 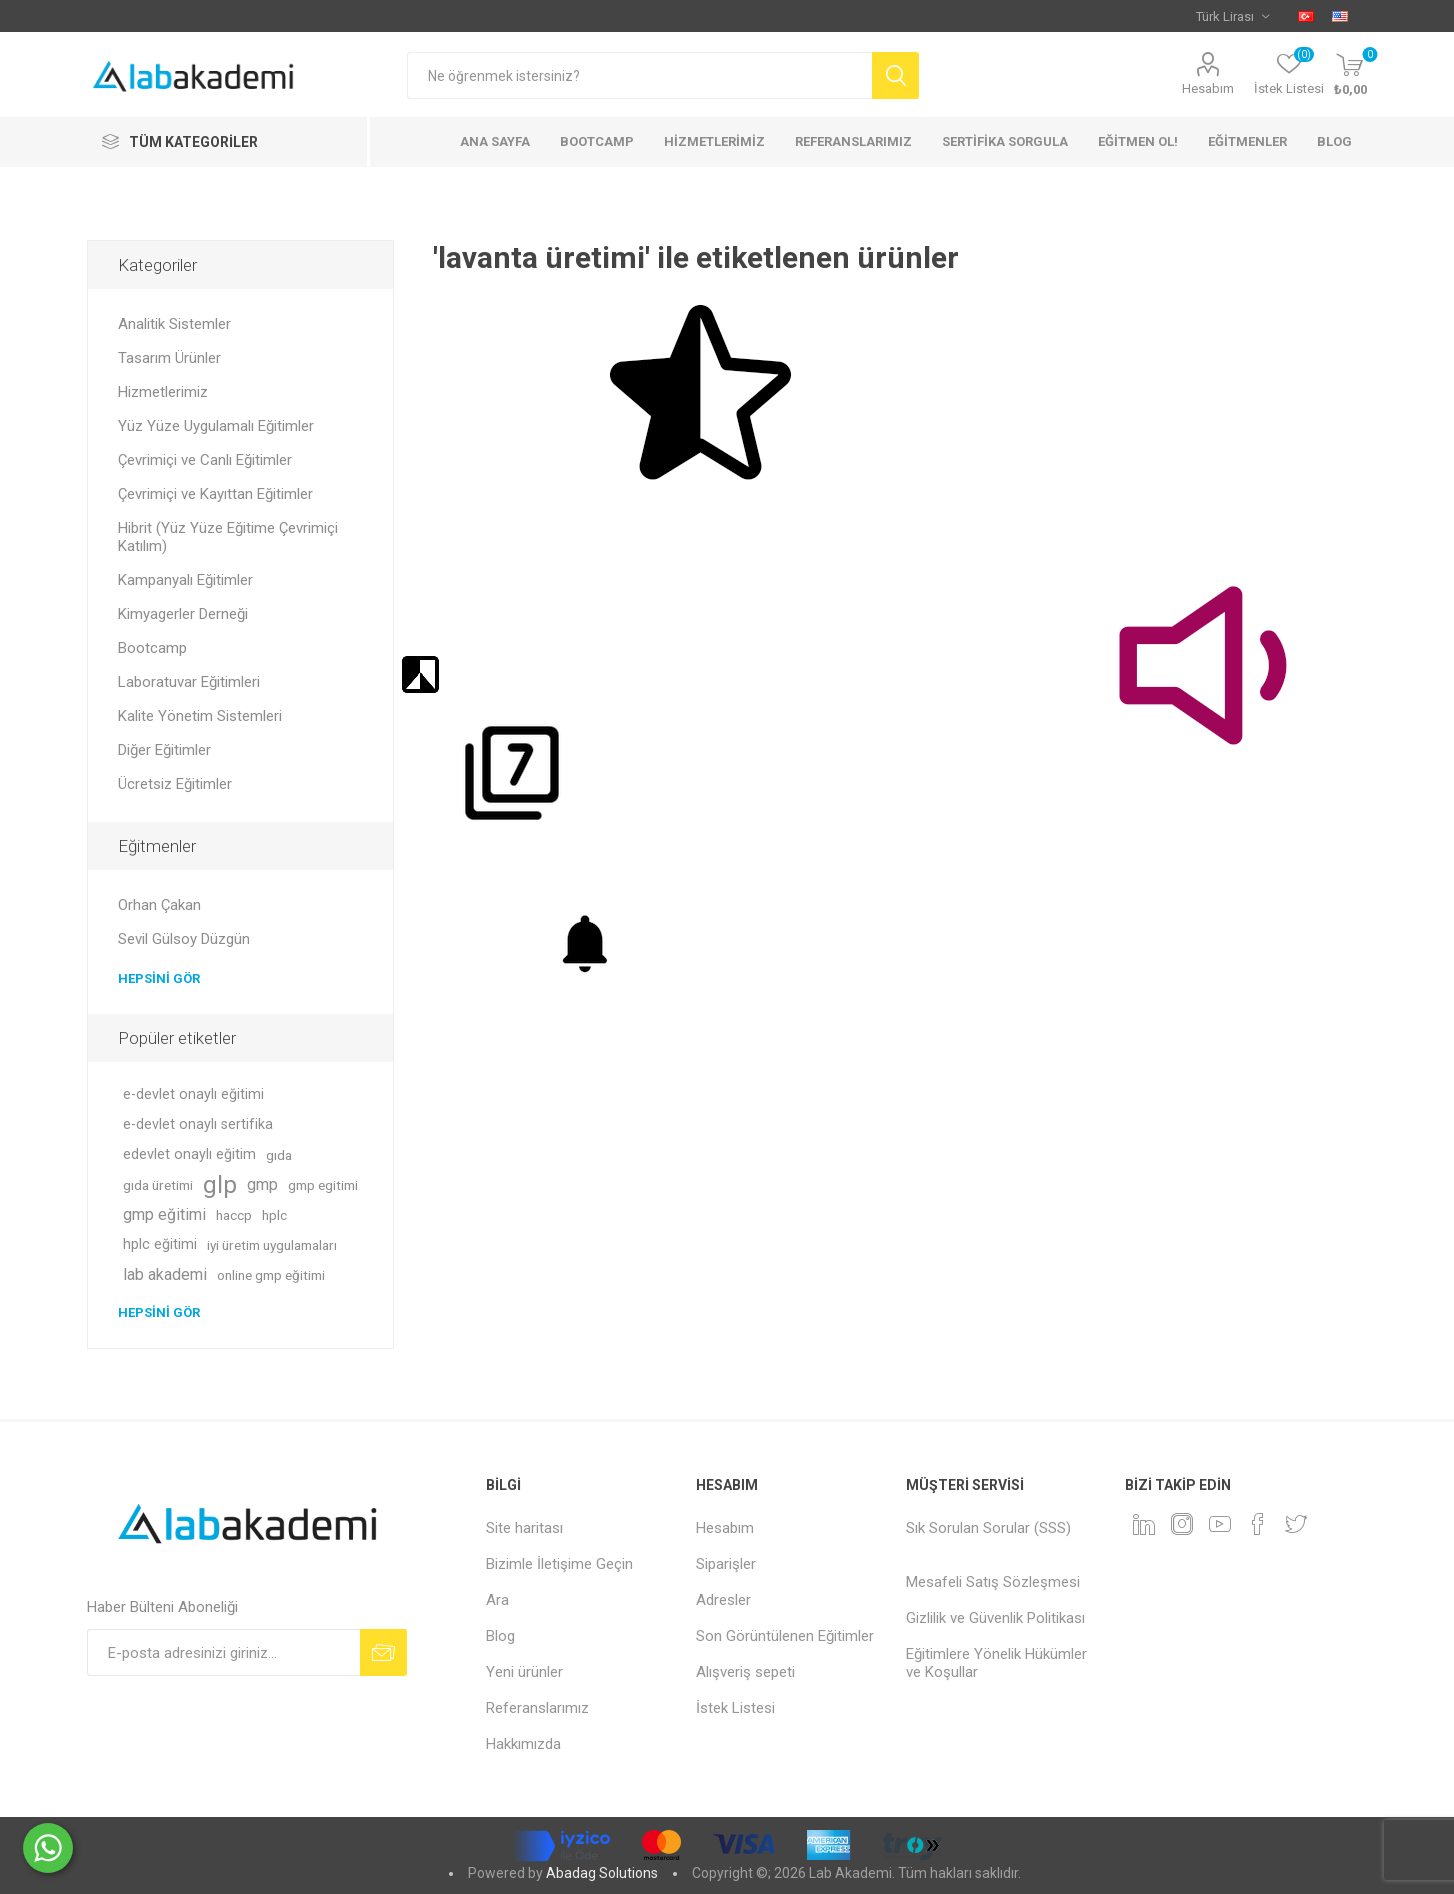 I want to click on skip forward or advance quickly, so click(x=932, y=1845).